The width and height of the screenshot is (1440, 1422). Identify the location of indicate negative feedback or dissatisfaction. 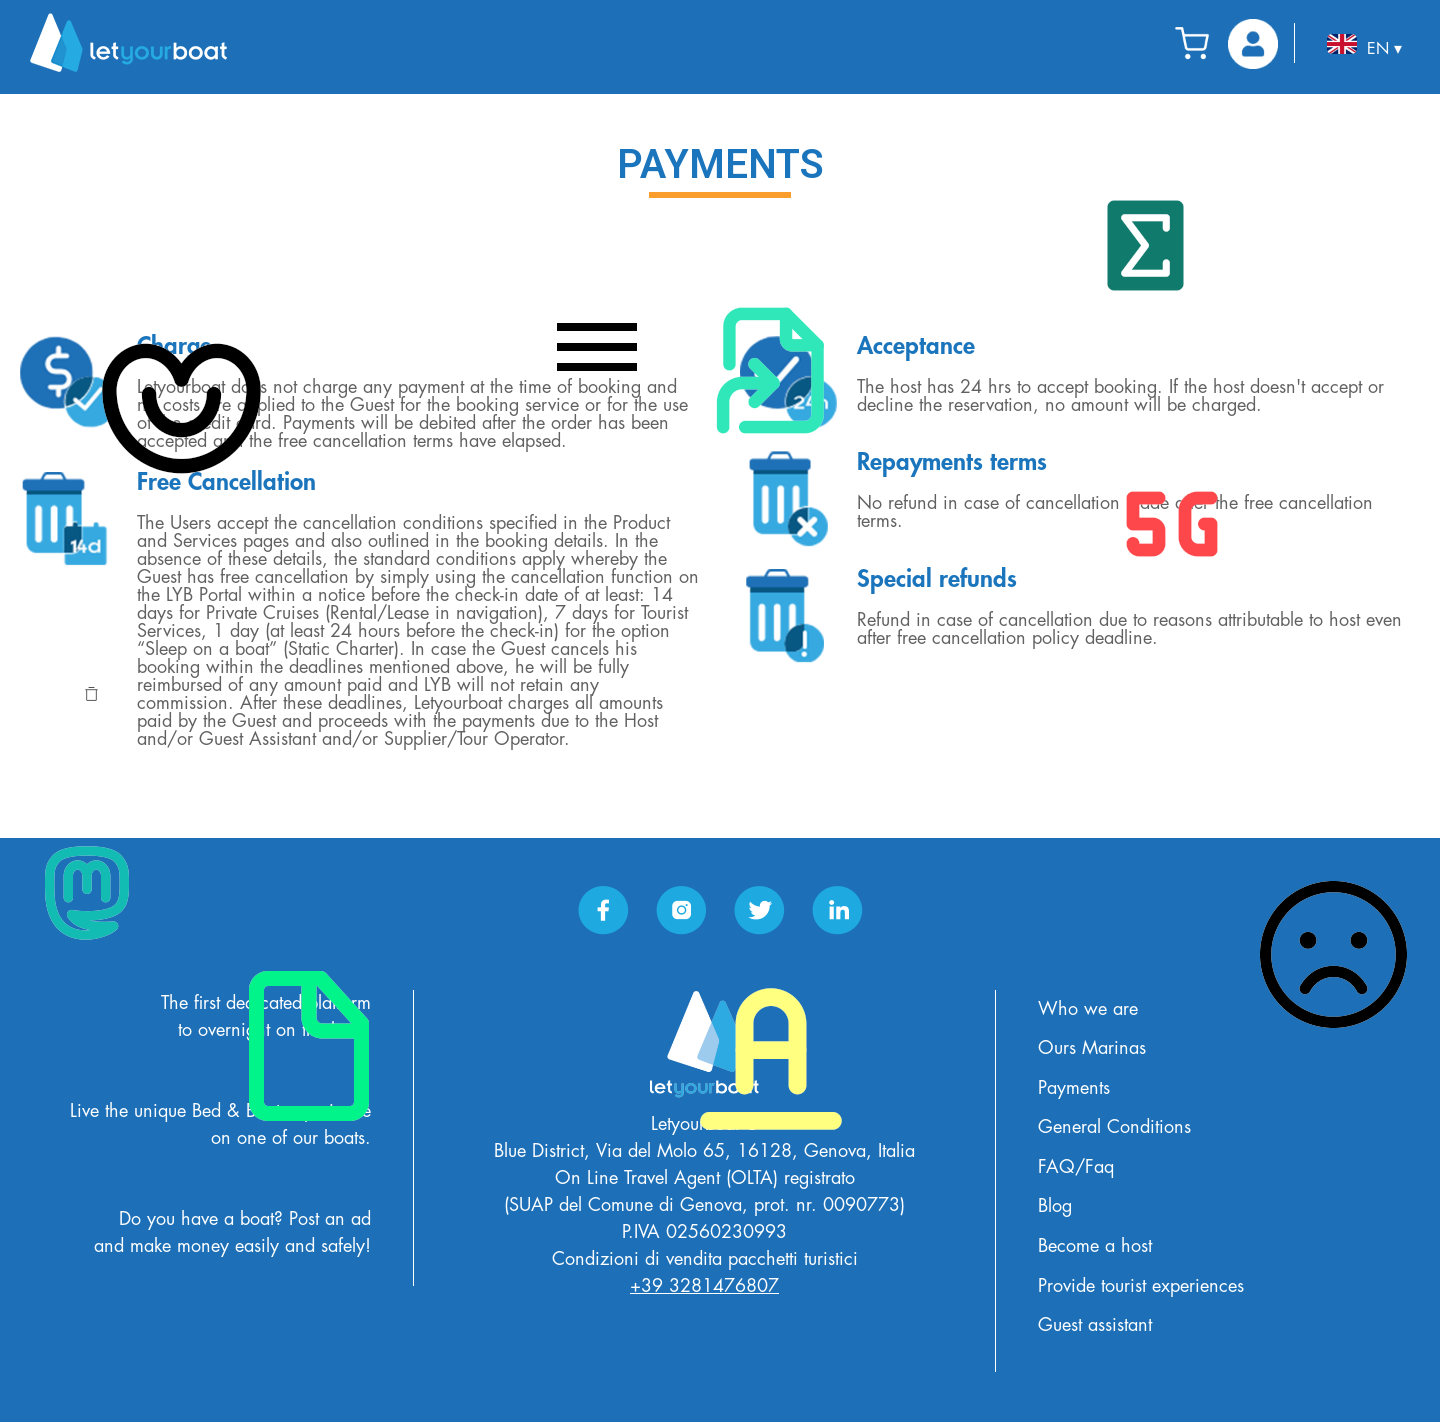
(1333, 954).